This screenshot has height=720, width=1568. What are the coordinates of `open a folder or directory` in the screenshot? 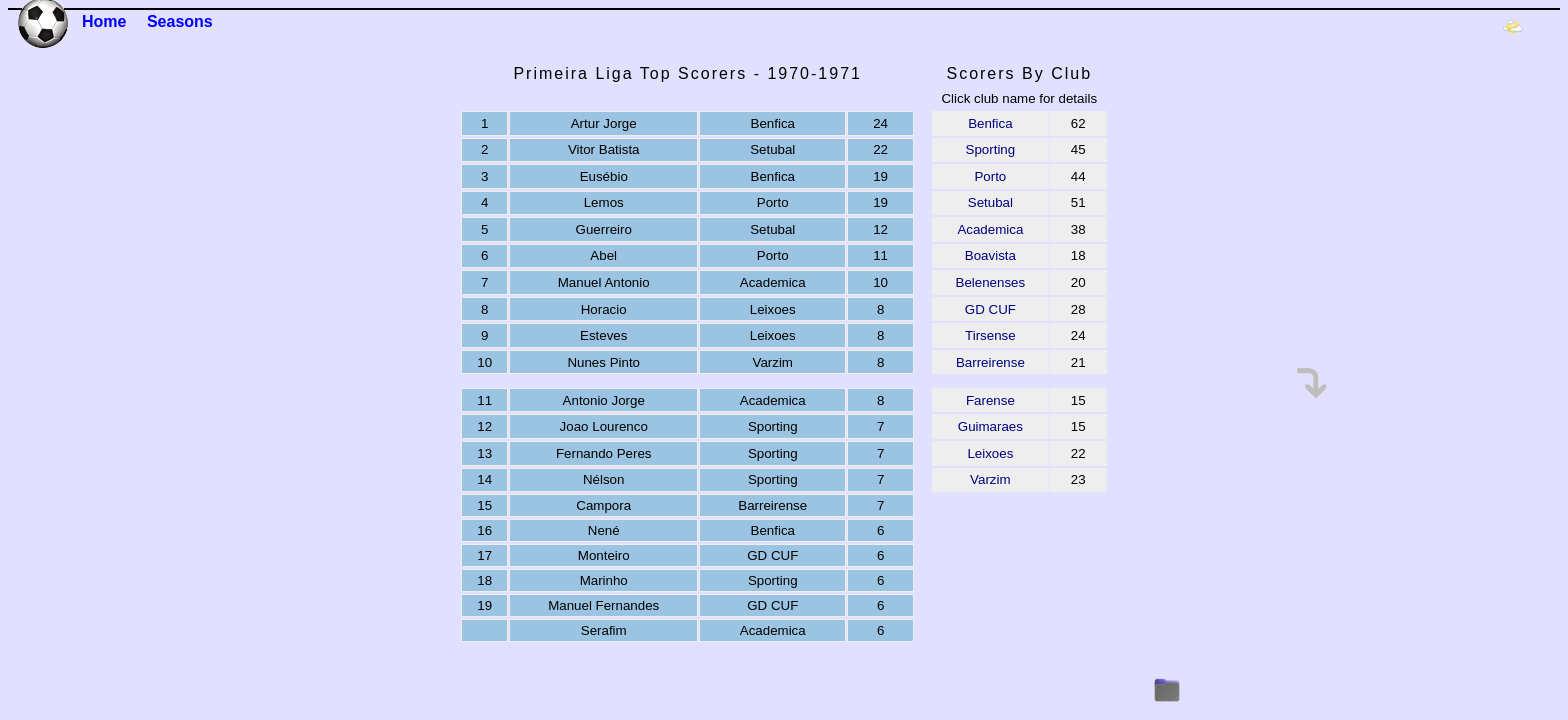 It's located at (1167, 690).